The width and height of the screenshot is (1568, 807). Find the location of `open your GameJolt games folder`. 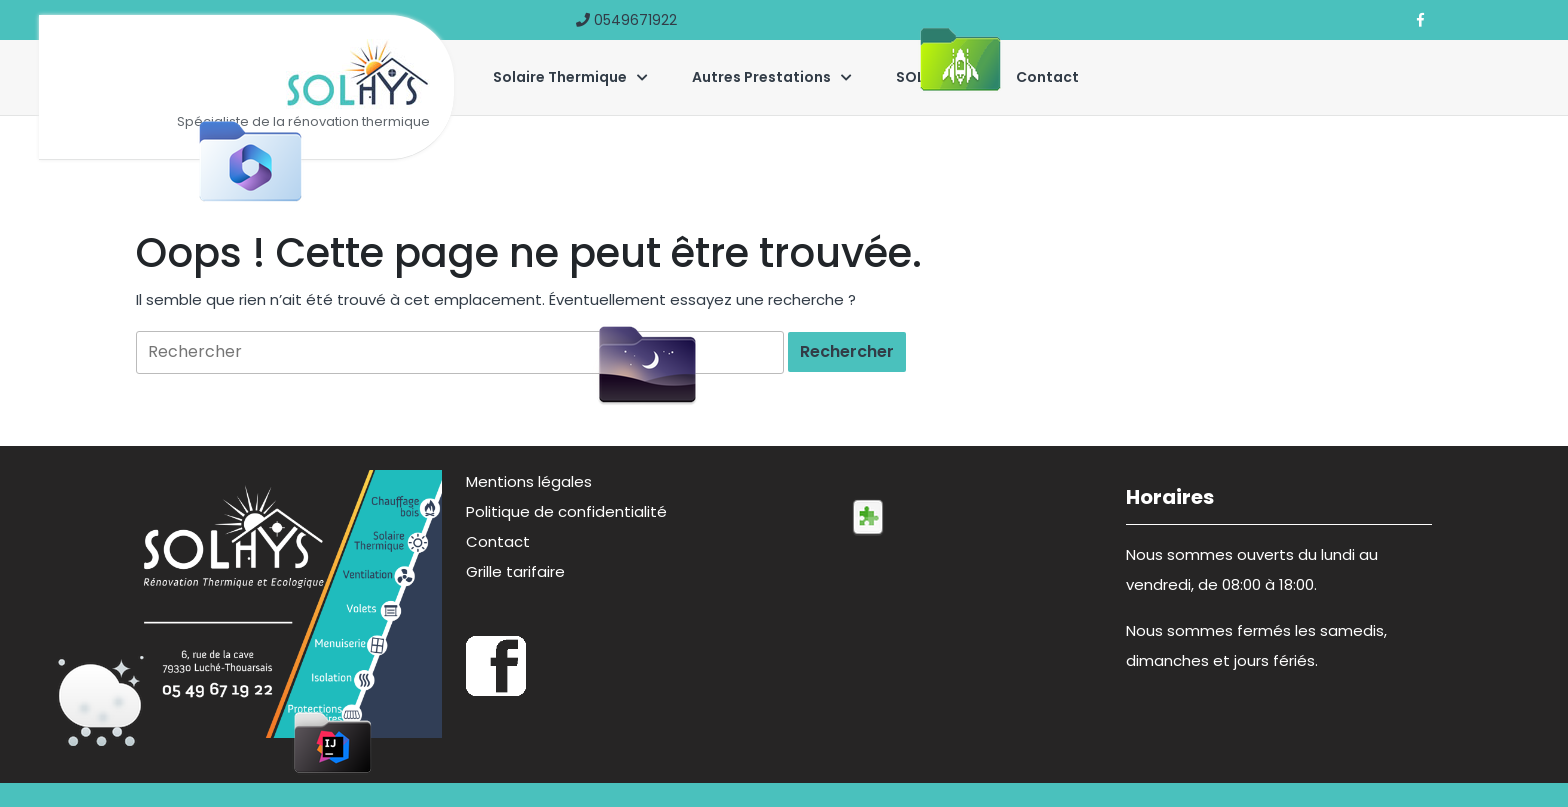

open your GameJolt games folder is located at coordinates (960, 61).